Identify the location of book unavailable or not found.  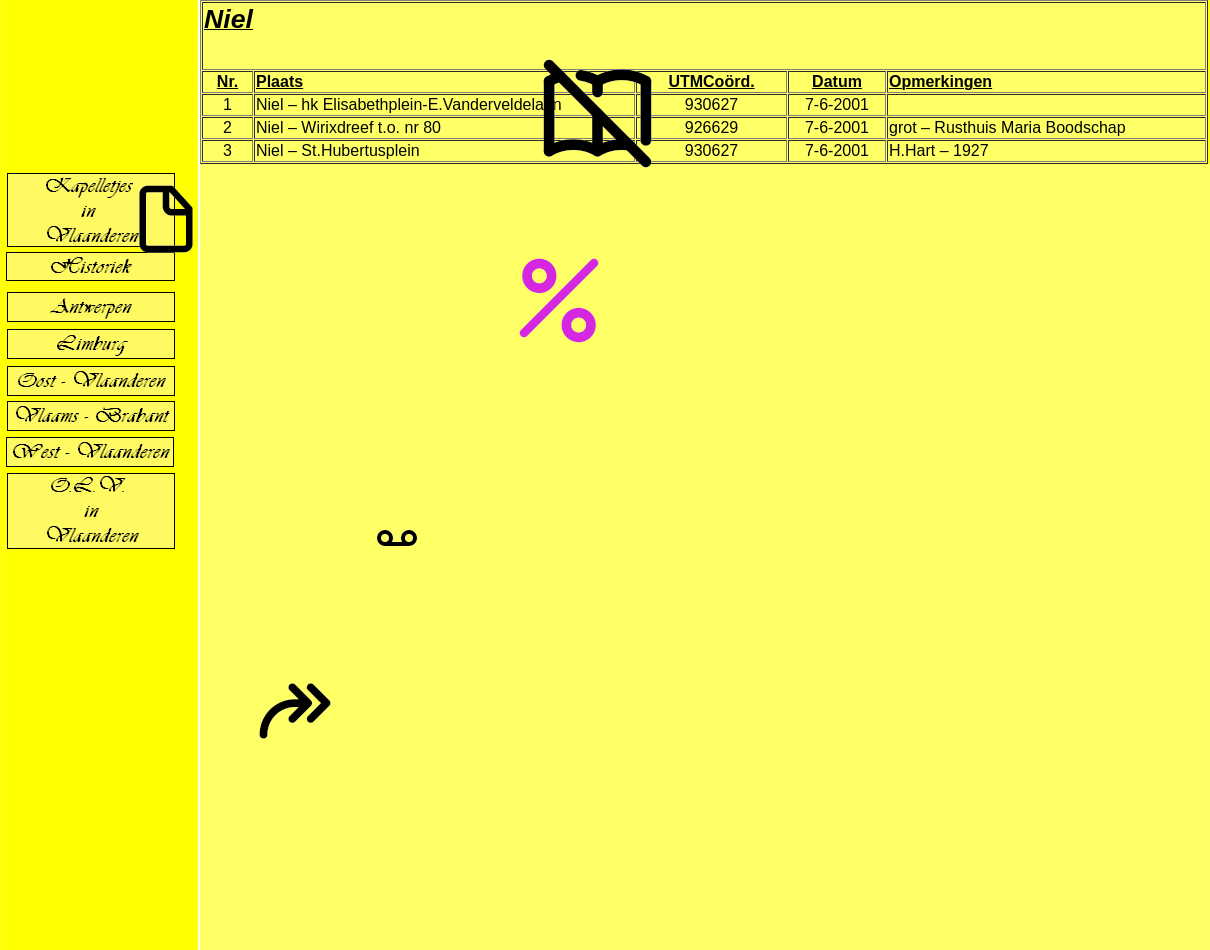
(597, 113).